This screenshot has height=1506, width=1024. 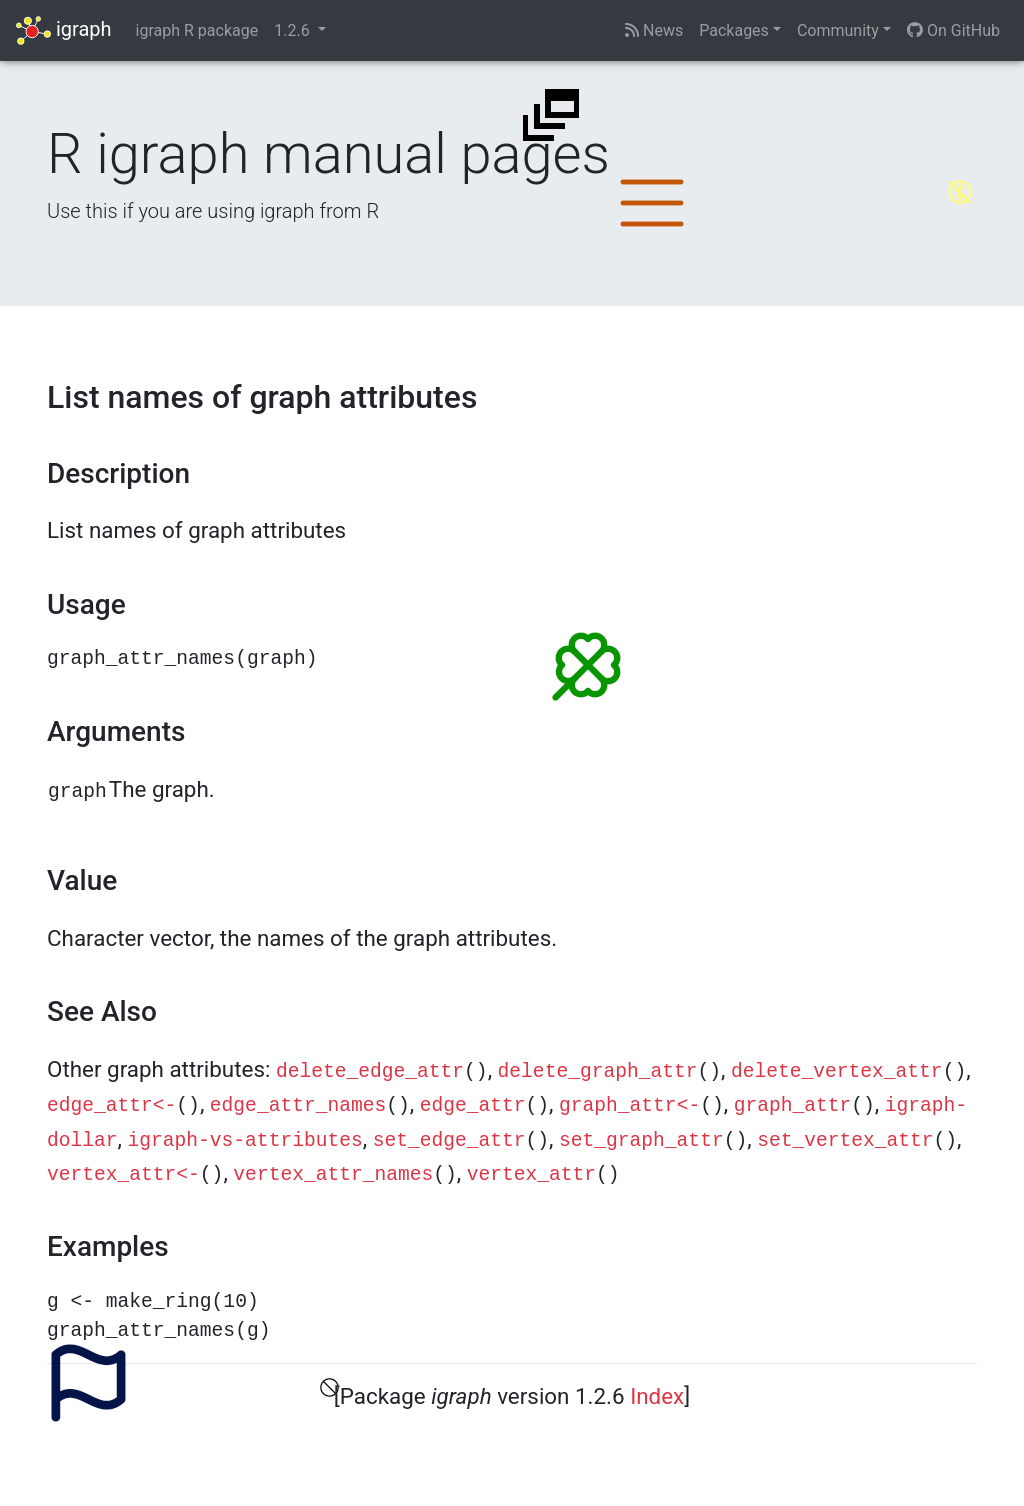 What do you see at coordinates (652, 203) in the screenshot?
I see `view items in list format` at bounding box center [652, 203].